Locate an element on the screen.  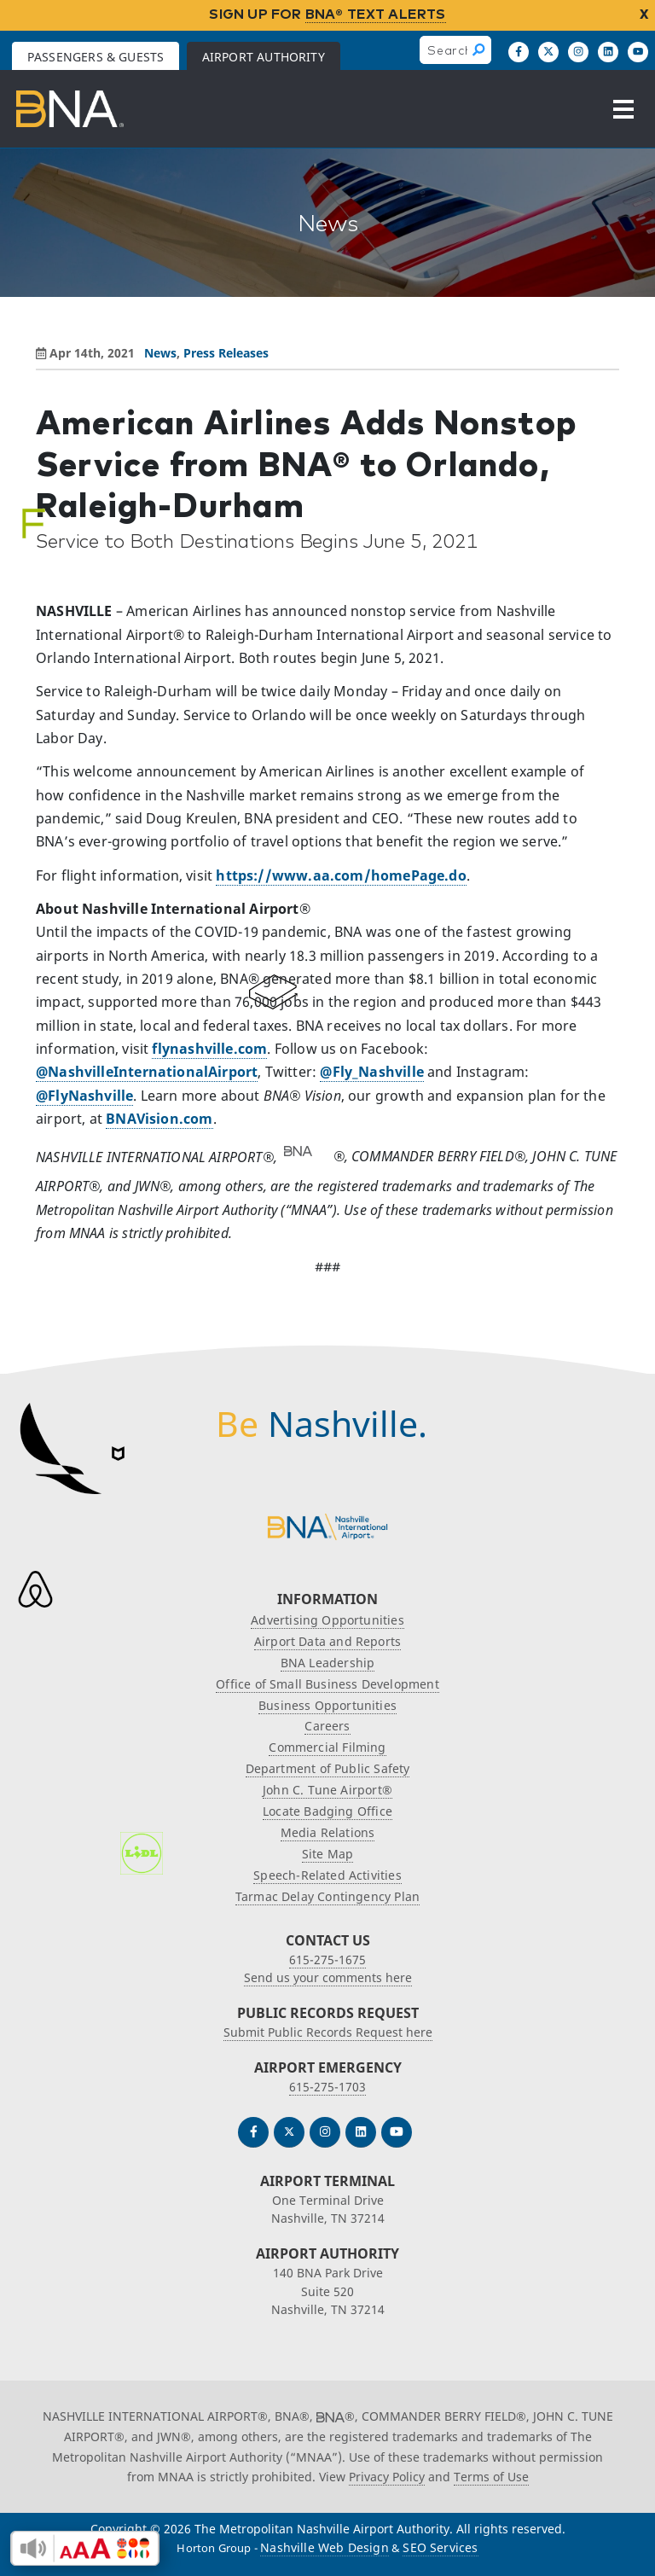
avianca airline app or website is located at coordinates (61, 1448).